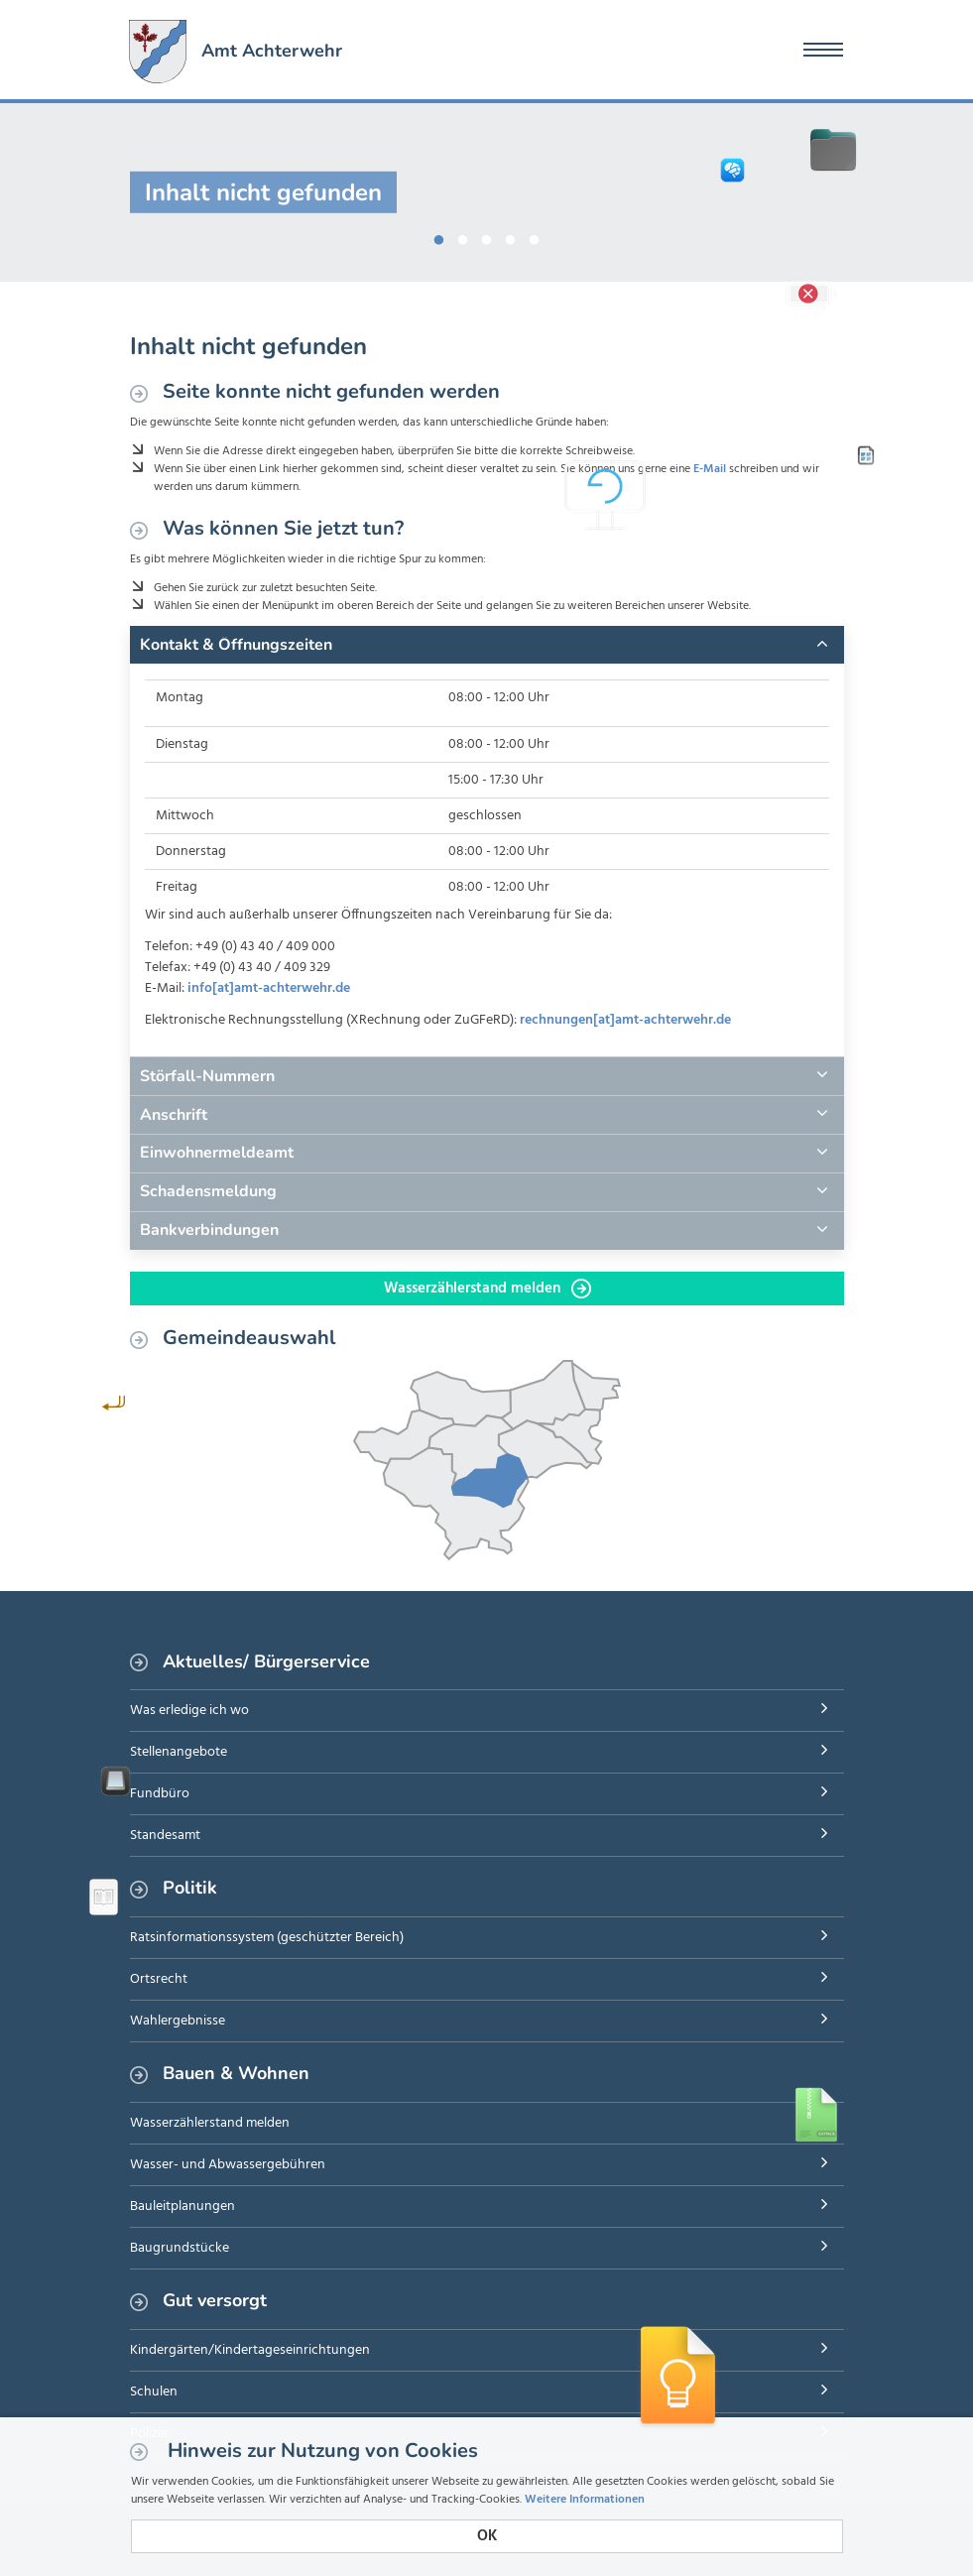  I want to click on a mobipocket ebook file, so click(103, 1897).